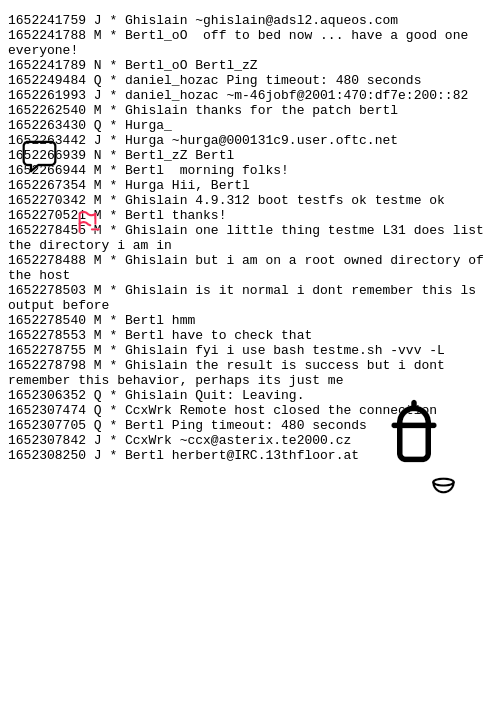  Describe the element at coordinates (443, 485) in the screenshot. I see `switch to hemisphere or dome view` at that location.